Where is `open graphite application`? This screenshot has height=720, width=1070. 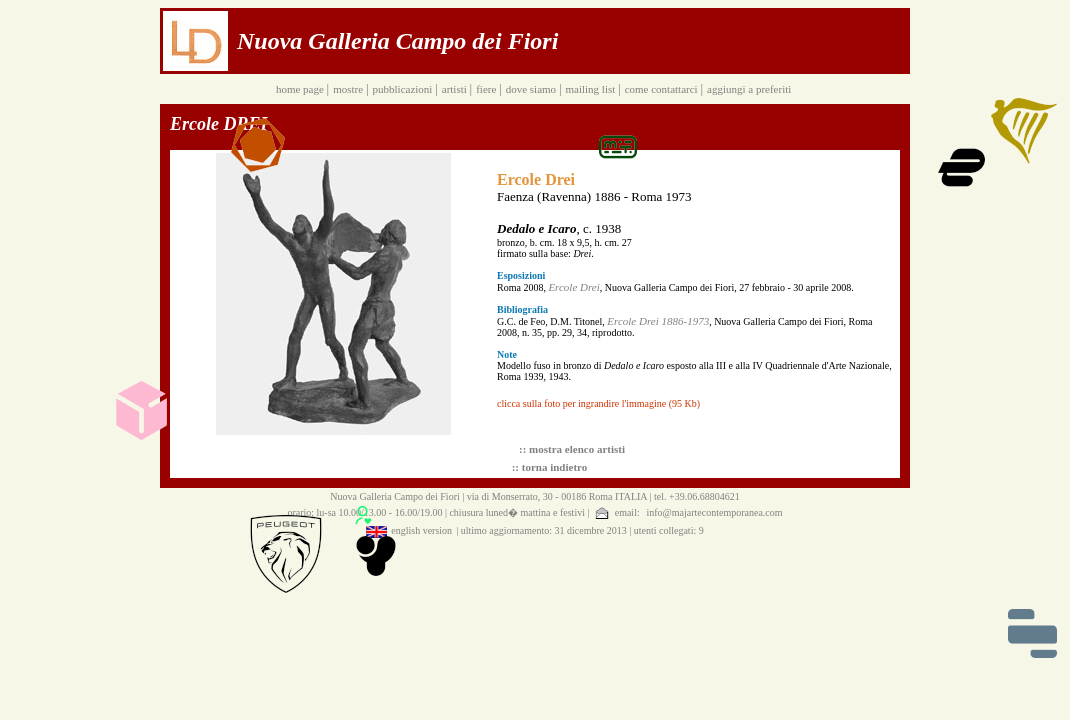
open graphite application is located at coordinates (258, 145).